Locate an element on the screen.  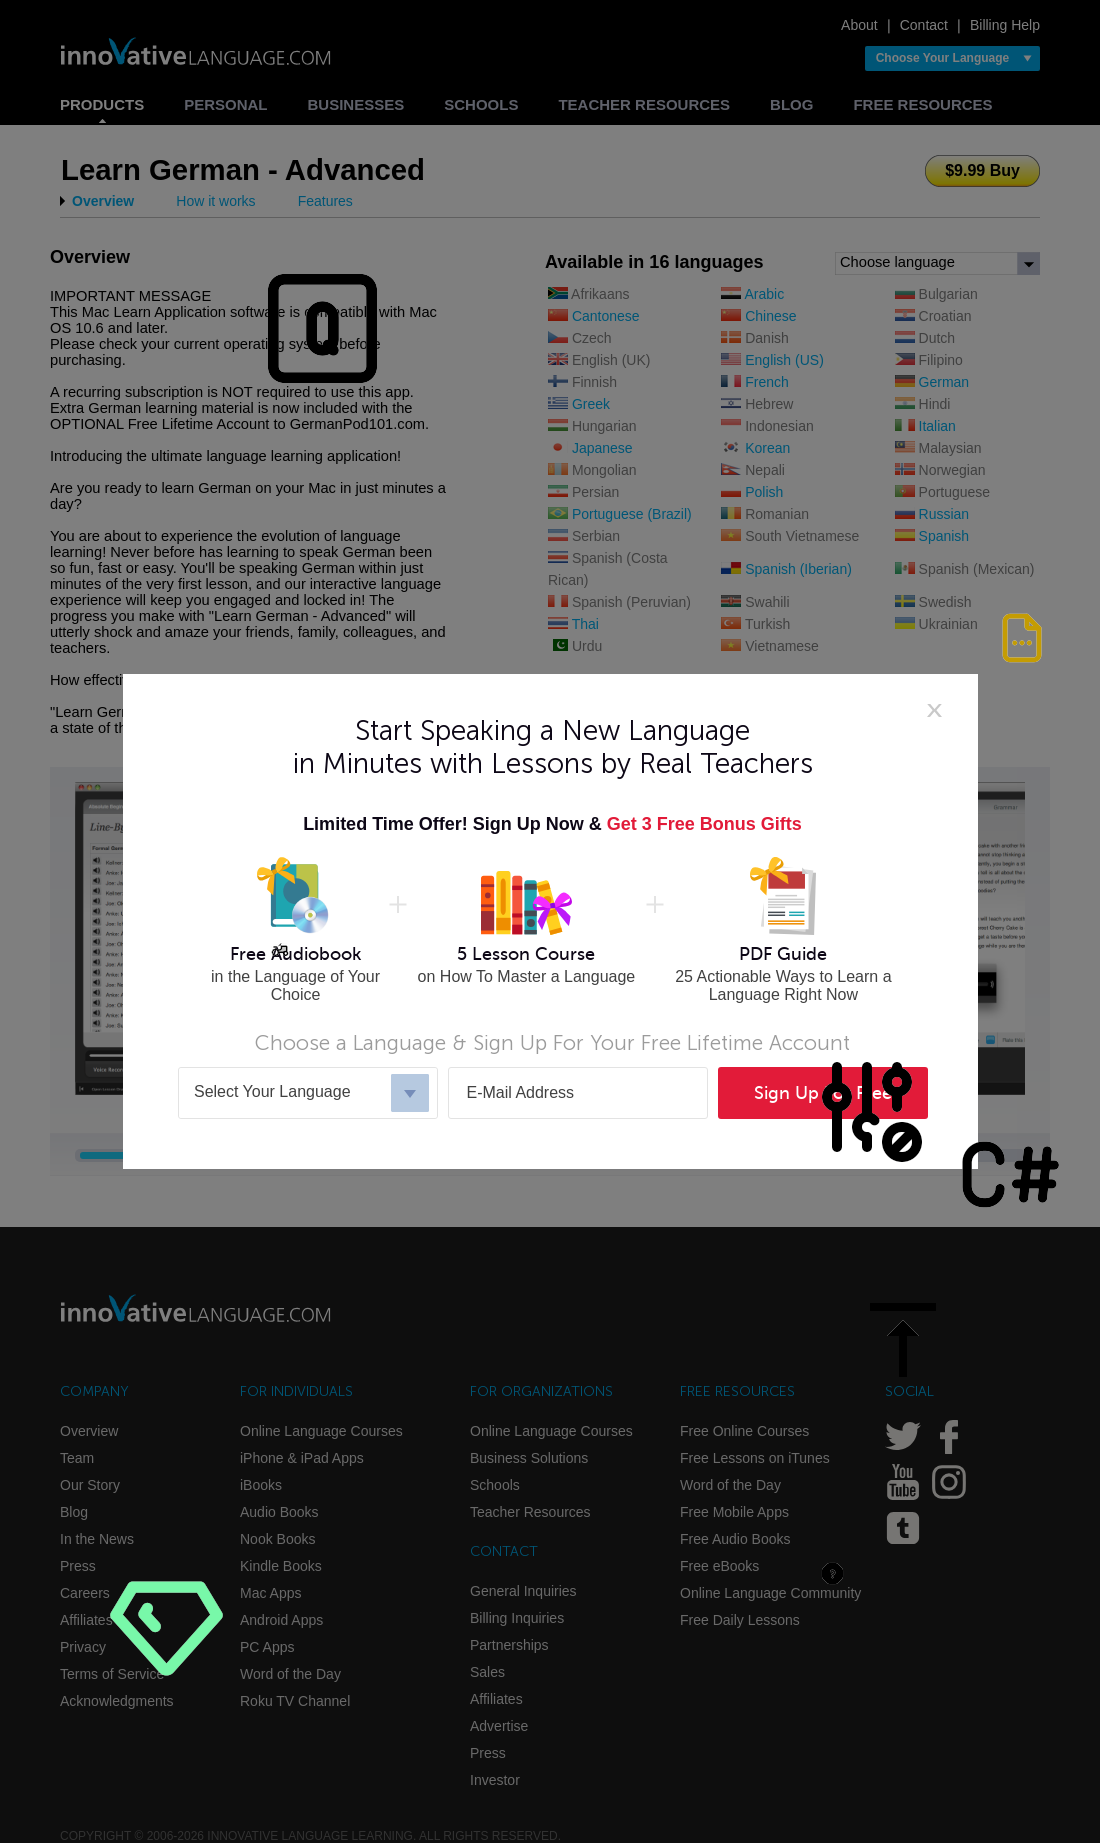
view file details or more options is located at coordinates (1022, 638).